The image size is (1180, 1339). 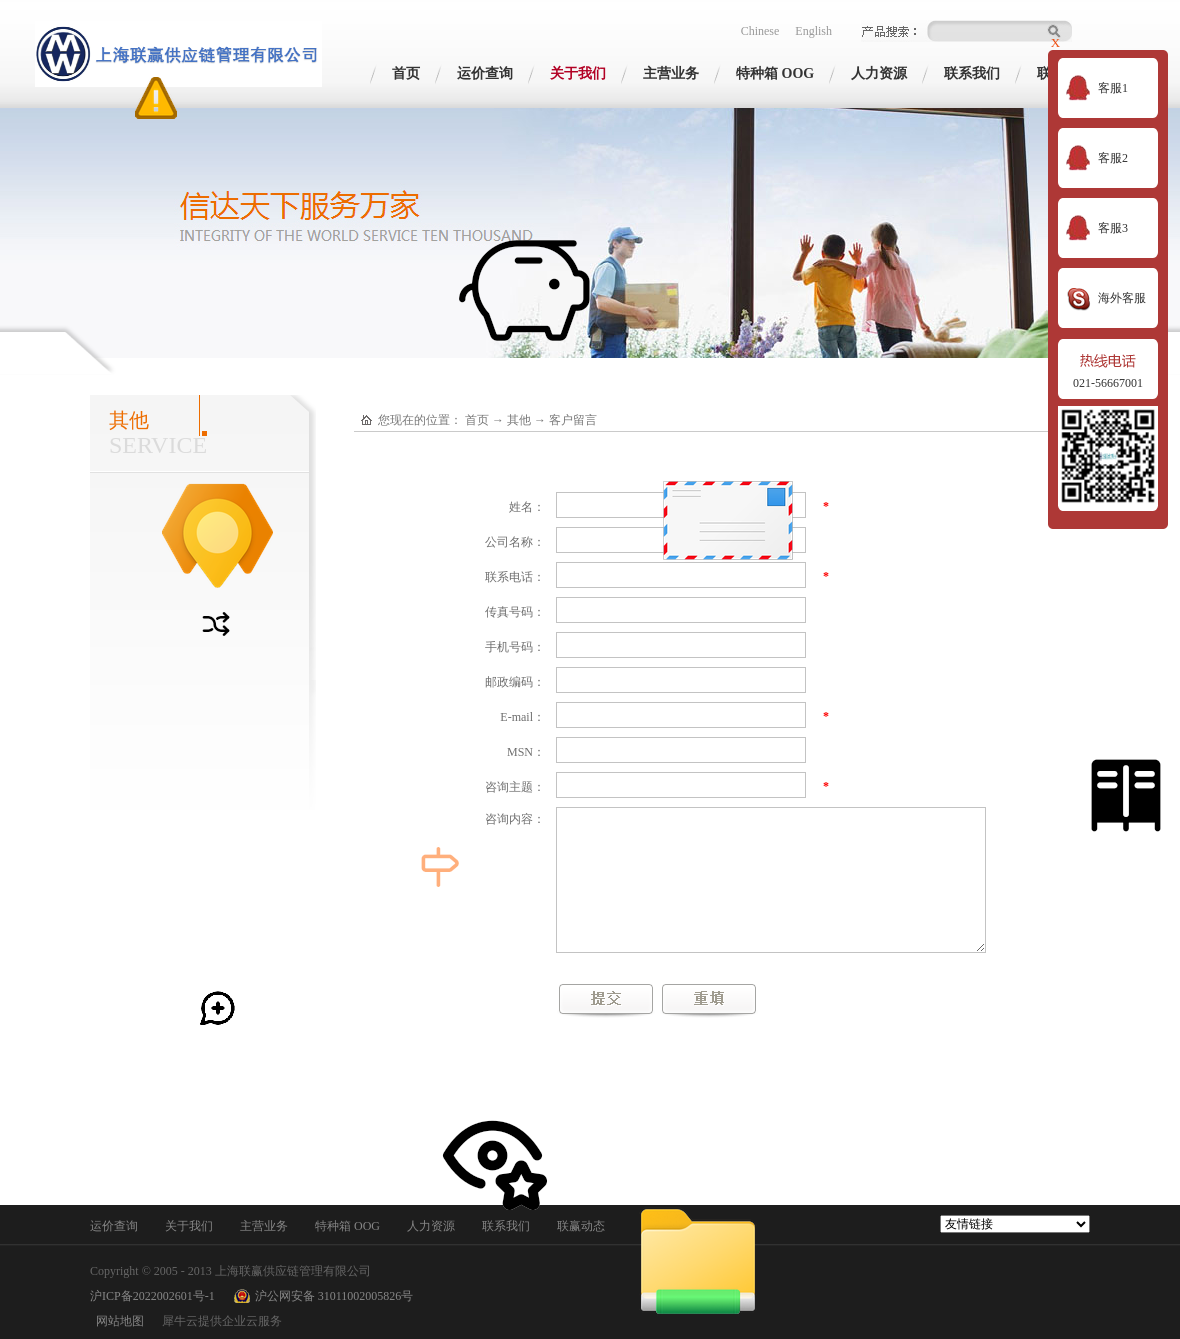 What do you see at coordinates (1126, 794) in the screenshot?
I see `access storage lockers` at bounding box center [1126, 794].